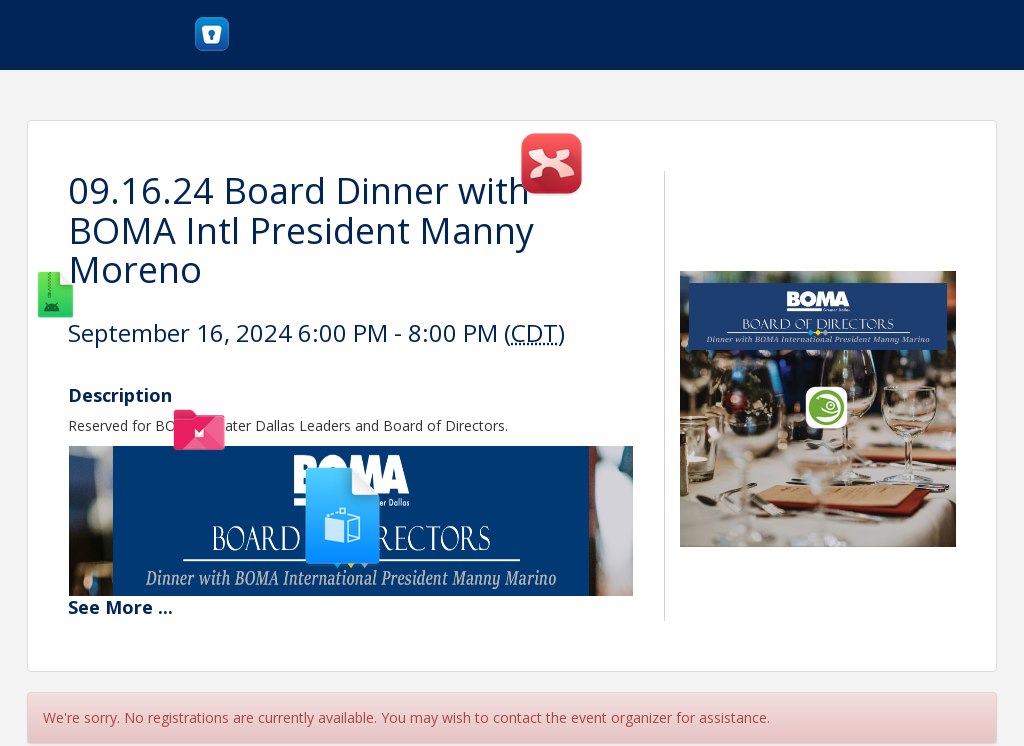 The width and height of the screenshot is (1024, 746). Describe the element at coordinates (199, 431) in the screenshot. I see `open android marshmallow system folder` at that location.